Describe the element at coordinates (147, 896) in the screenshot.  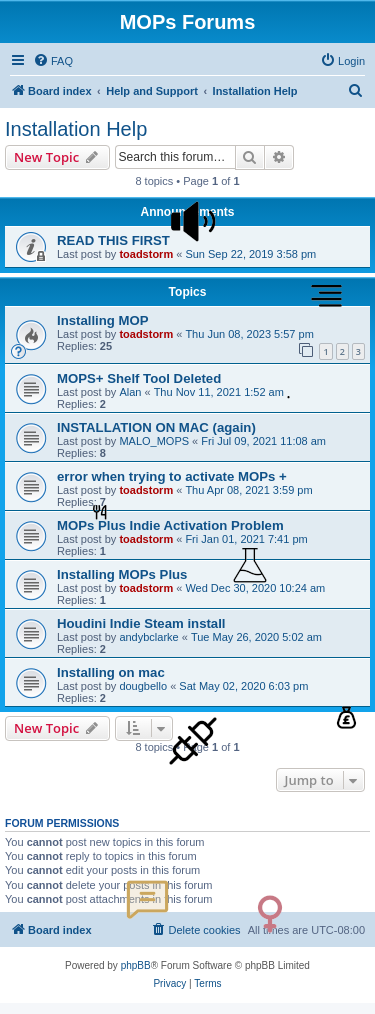
I see `open chat or messaging` at that location.